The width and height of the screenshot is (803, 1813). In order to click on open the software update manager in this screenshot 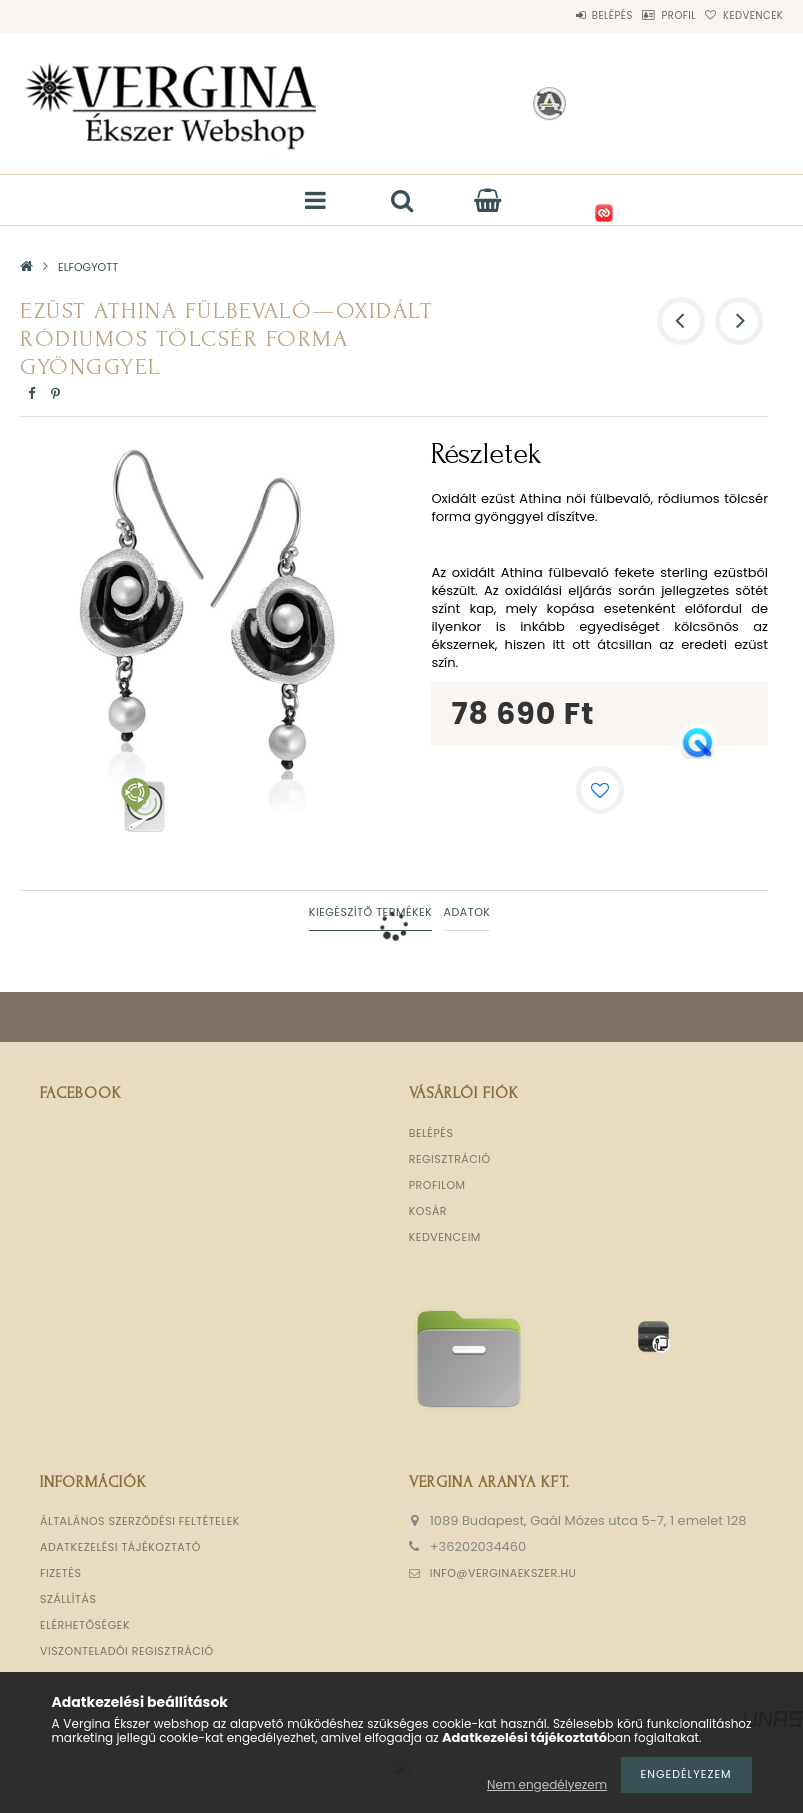, I will do `click(549, 103)`.